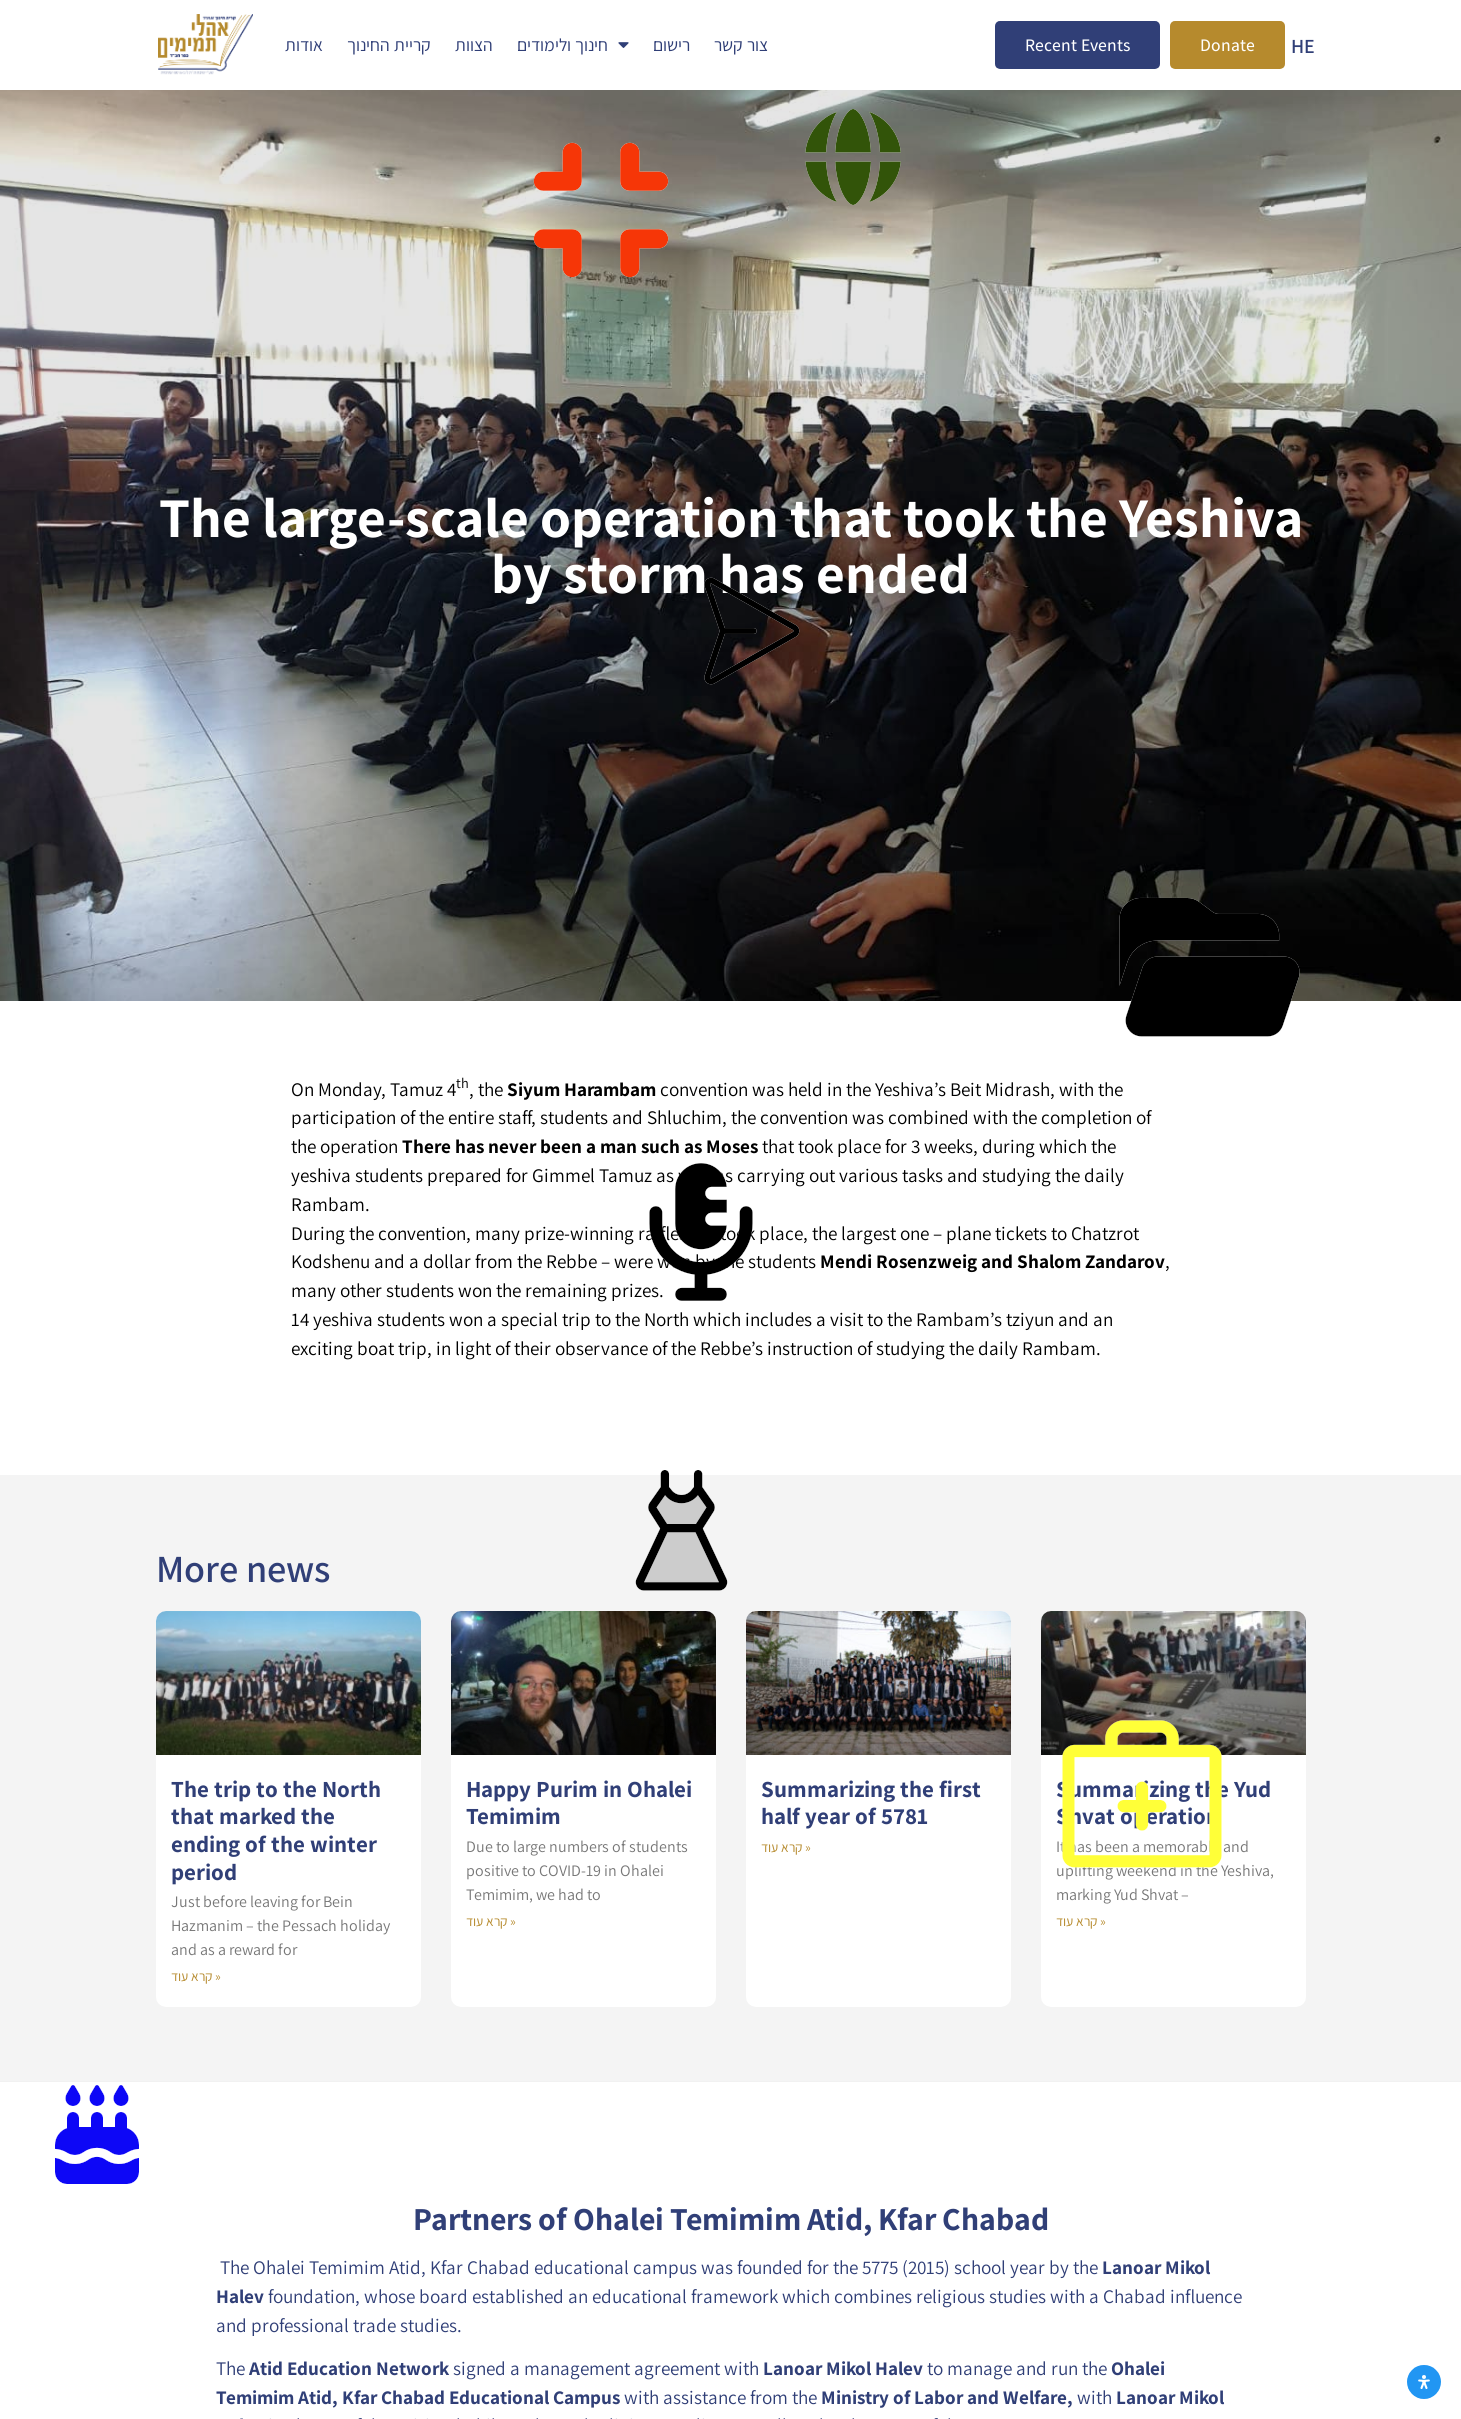  Describe the element at coordinates (746, 631) in the screenshot. I see `send a message` at that location.